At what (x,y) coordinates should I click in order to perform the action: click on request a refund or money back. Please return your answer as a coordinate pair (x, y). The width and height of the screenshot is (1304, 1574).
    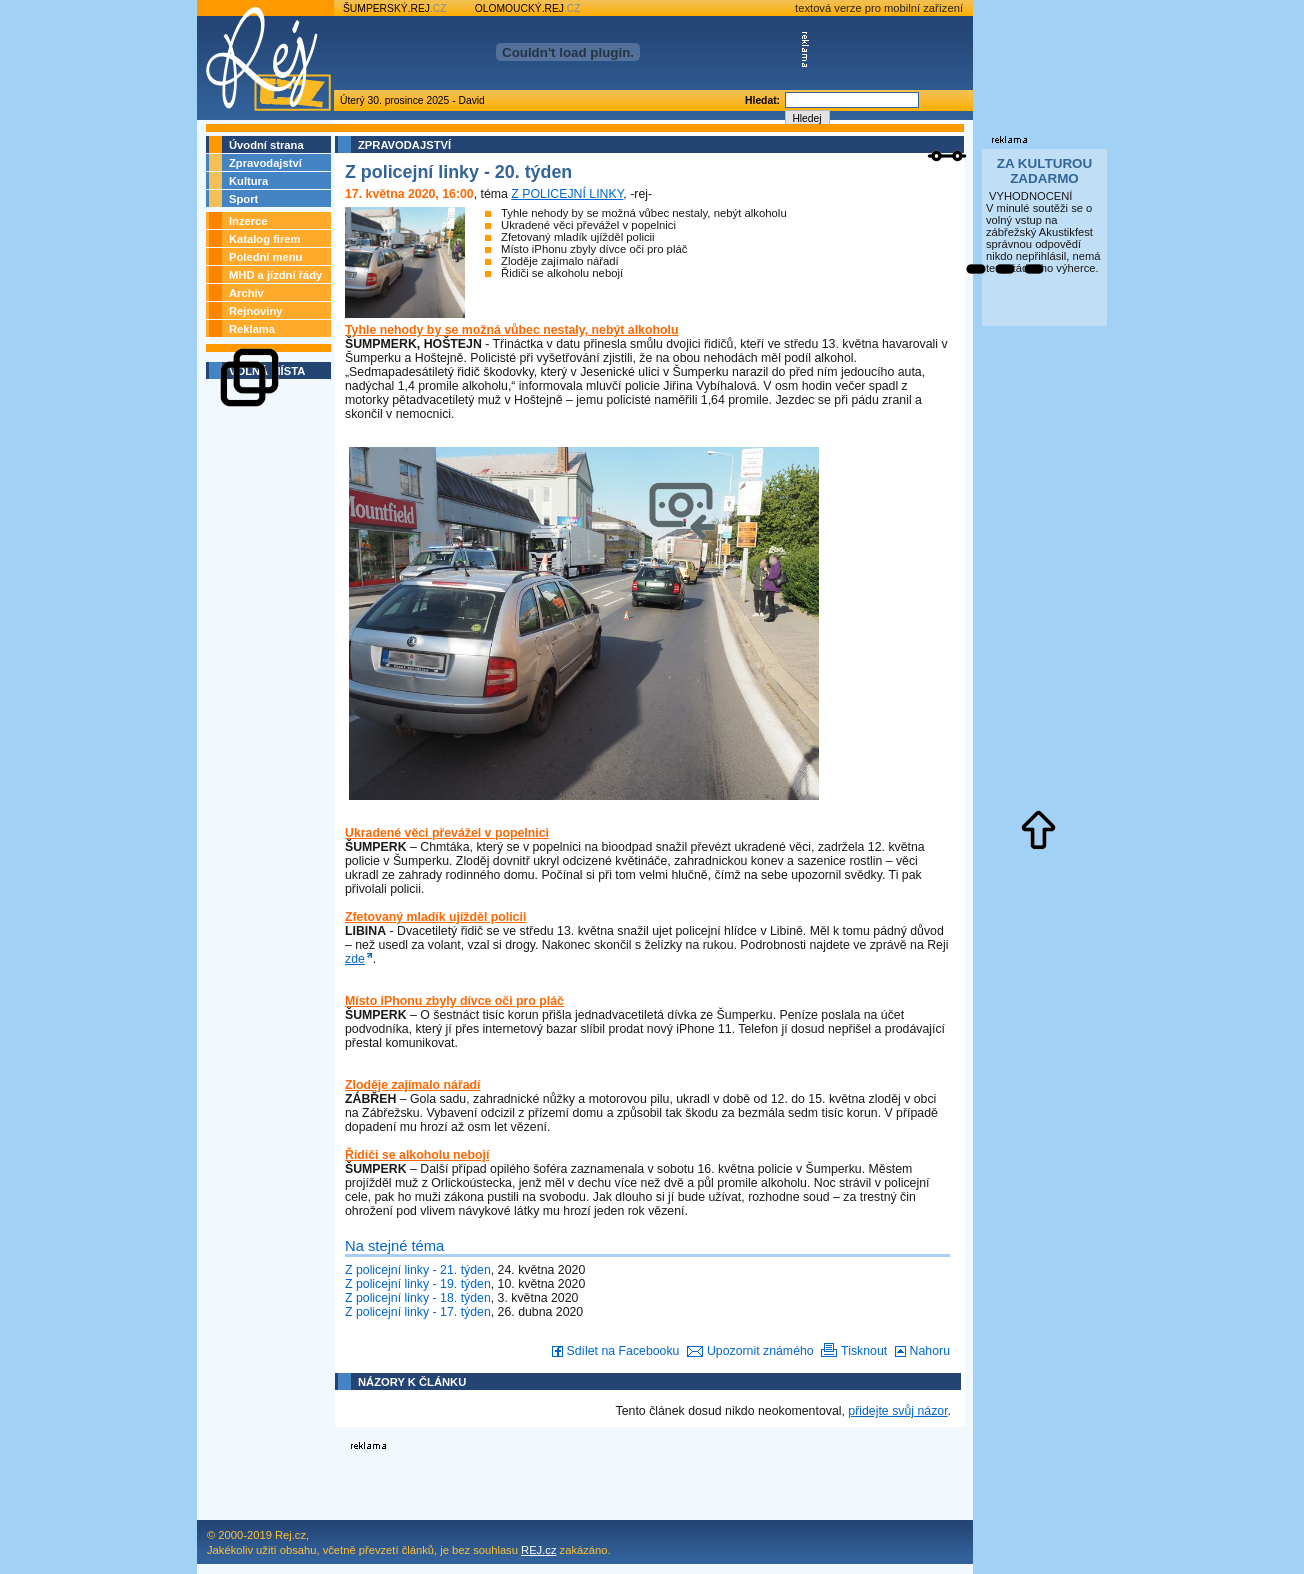
    Looking at the image, I should click on (681, 505).